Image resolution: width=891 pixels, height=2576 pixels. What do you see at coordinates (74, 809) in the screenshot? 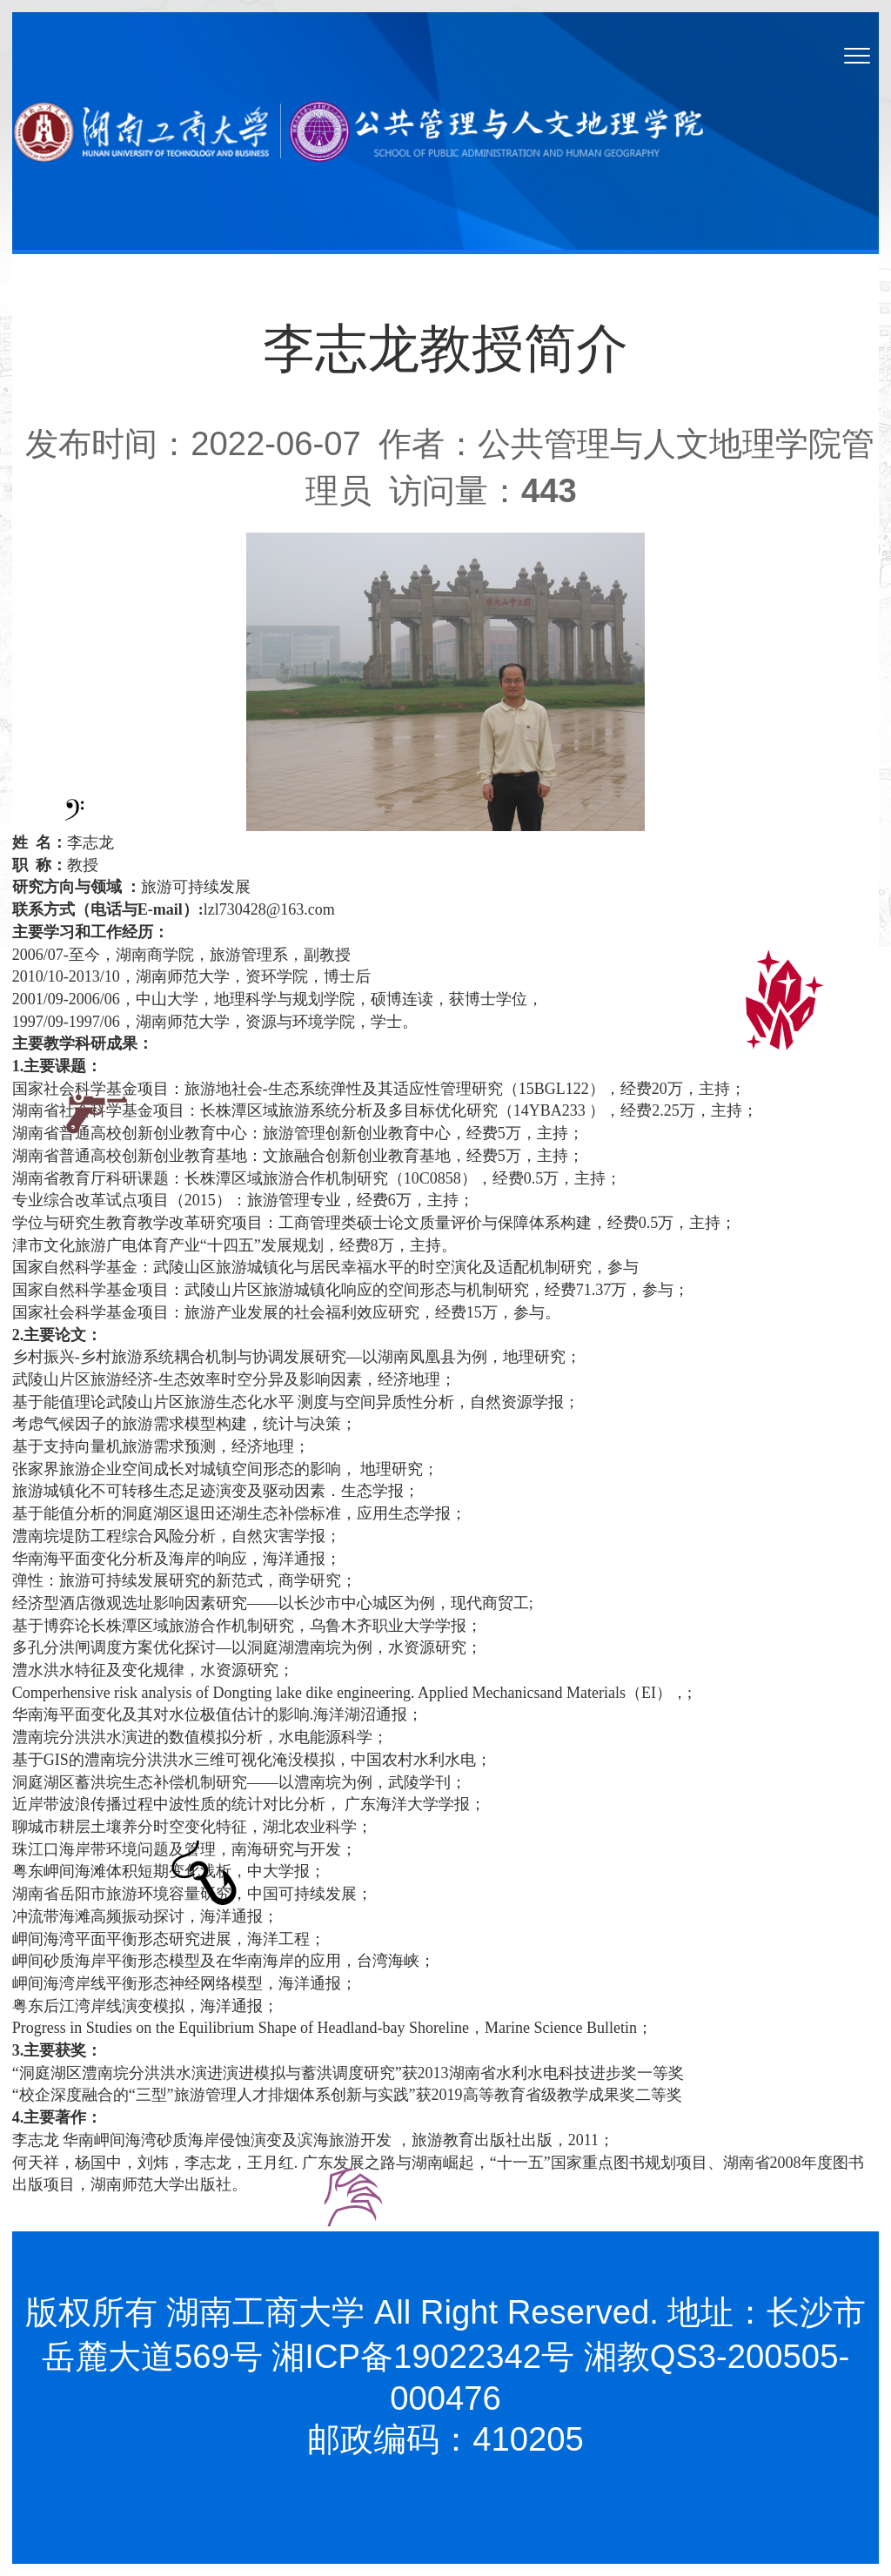
I see `indicates bass clef or low-range musical notation` at bounding box center [74, 809].